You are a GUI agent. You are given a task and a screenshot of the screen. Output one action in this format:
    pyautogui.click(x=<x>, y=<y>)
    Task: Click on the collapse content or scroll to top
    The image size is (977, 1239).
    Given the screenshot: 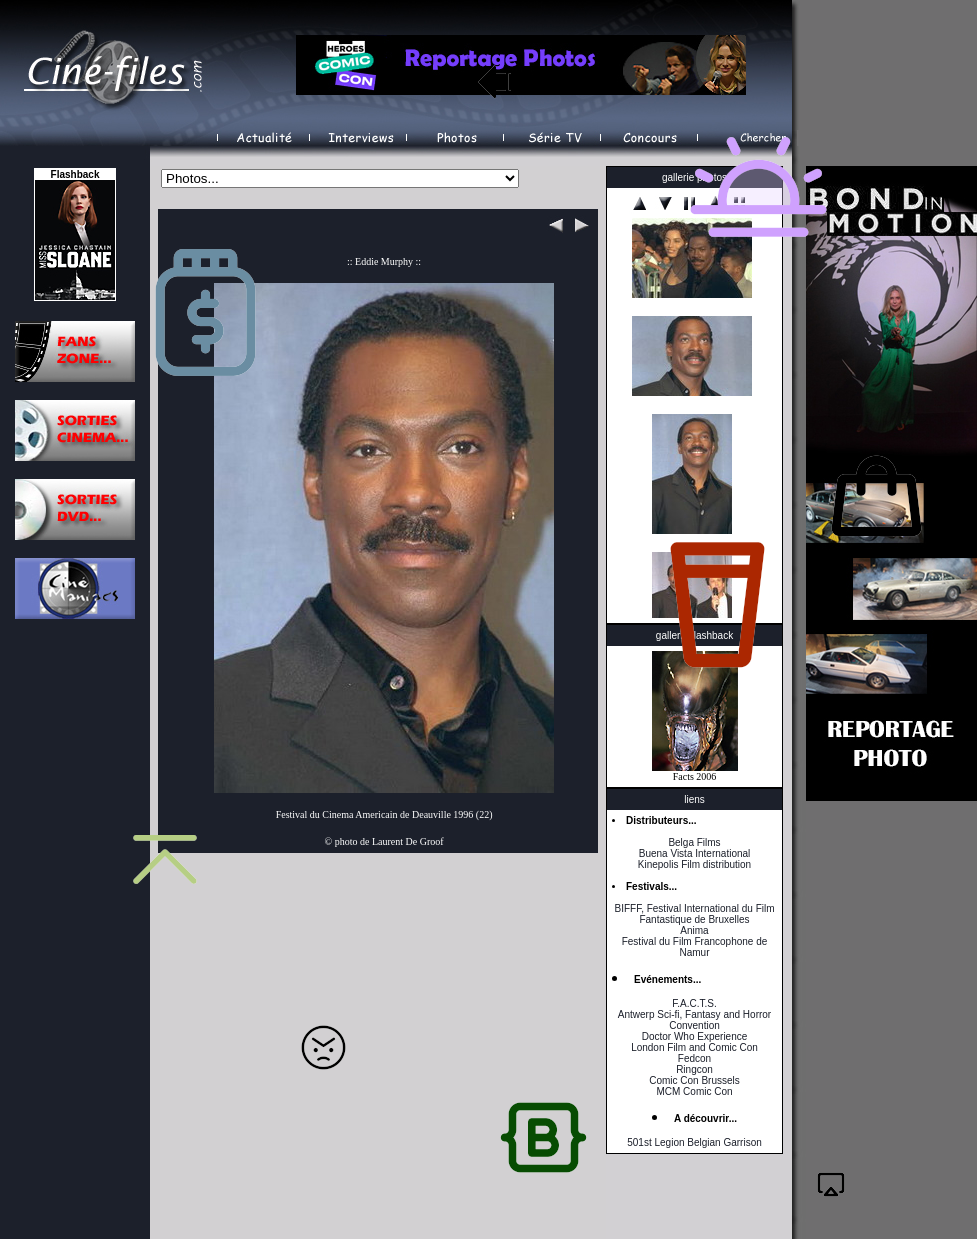 What is the action you would take?
    pyautogui.click(x=165, y=858)
    